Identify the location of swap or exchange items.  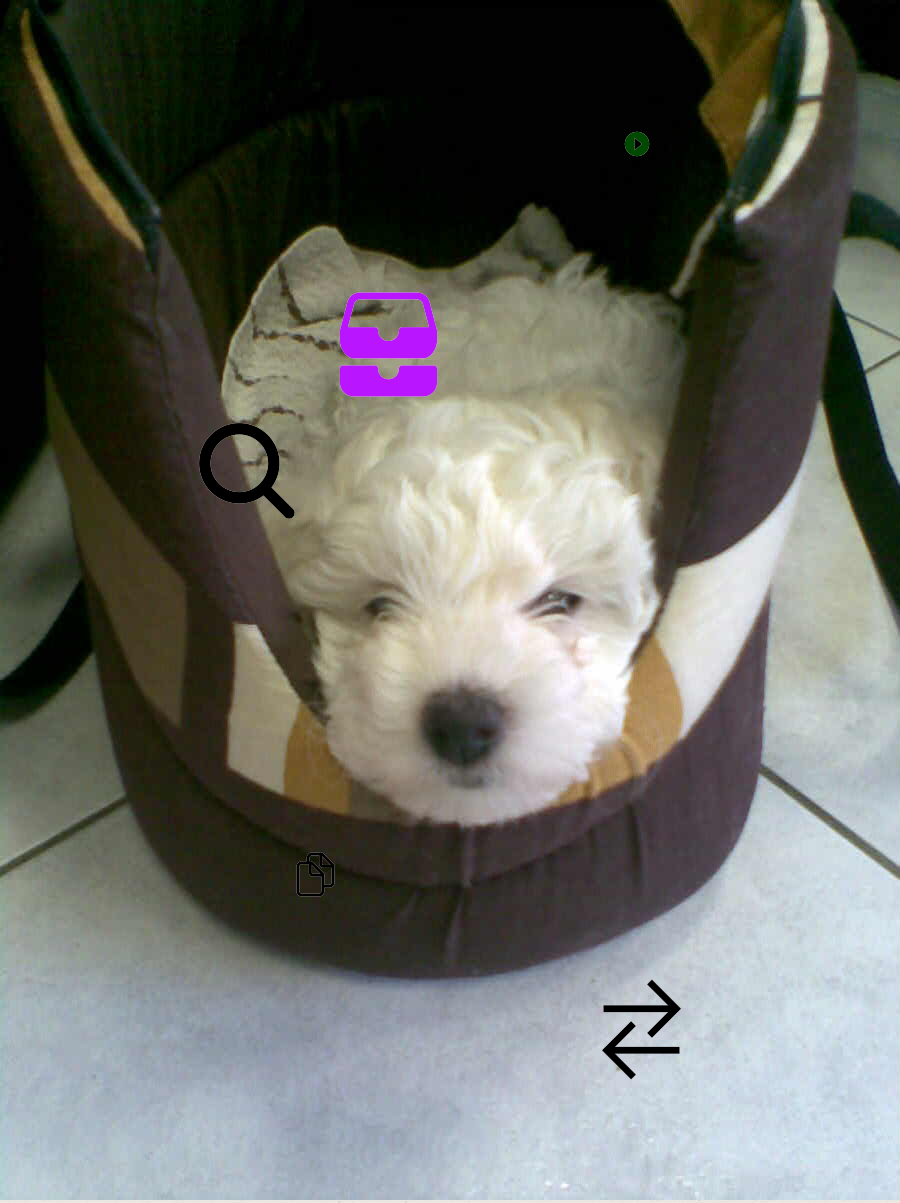
(641, 1029).